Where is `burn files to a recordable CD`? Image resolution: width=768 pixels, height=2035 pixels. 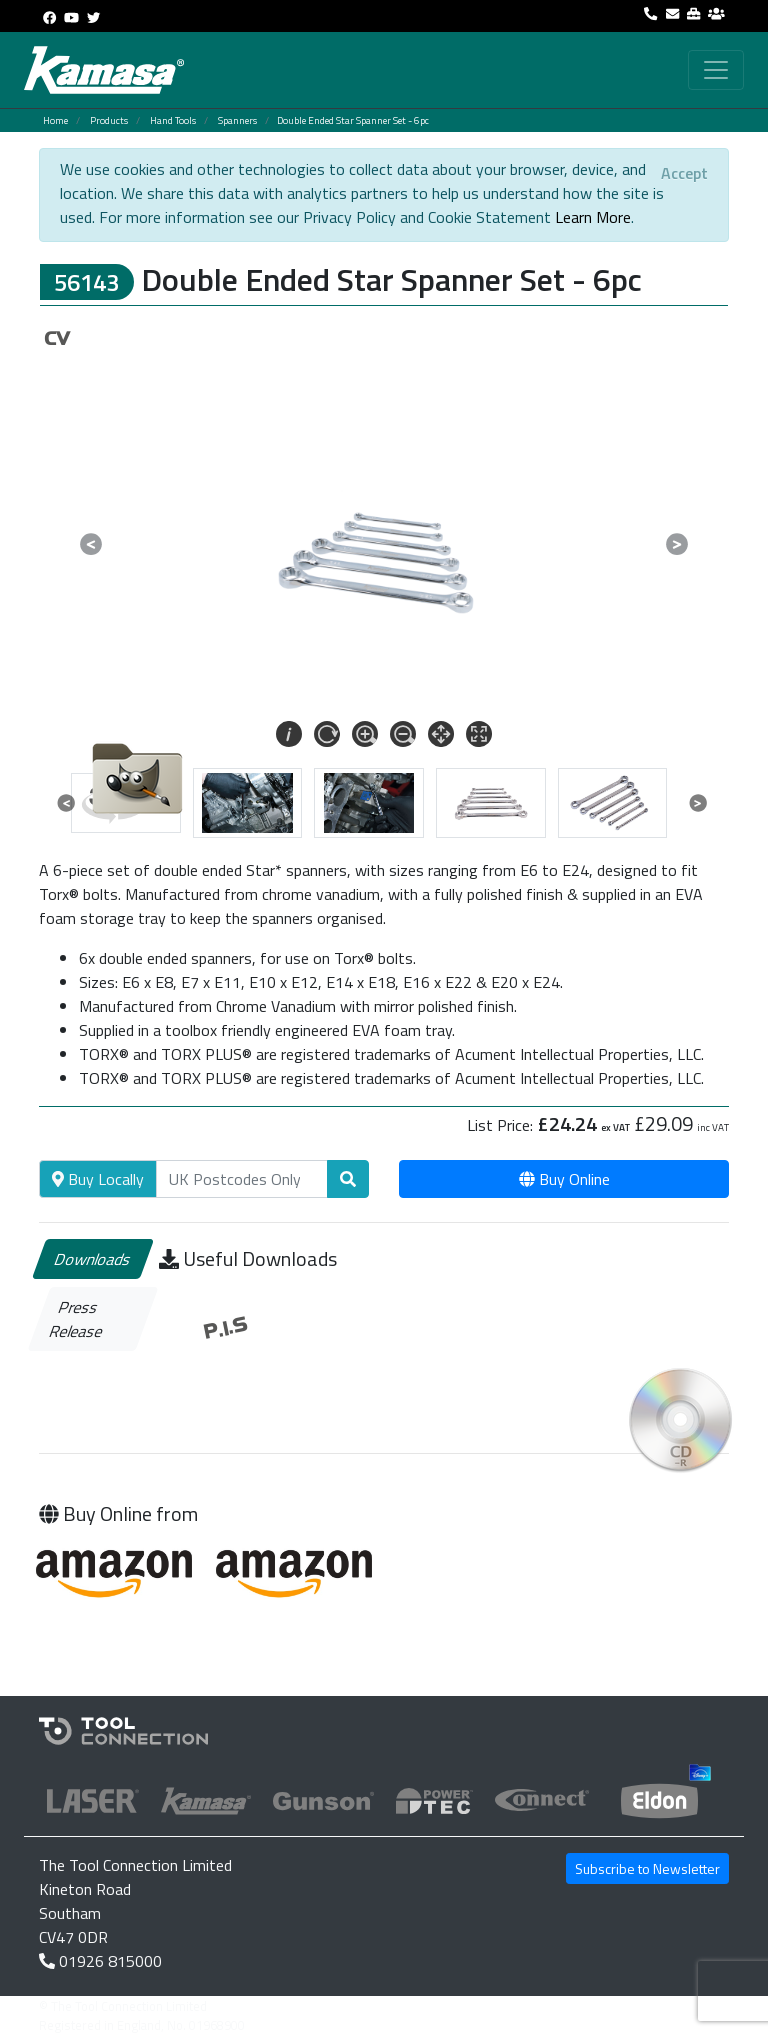
burn files to a recordable CD is located at coordinates (680, 1421).